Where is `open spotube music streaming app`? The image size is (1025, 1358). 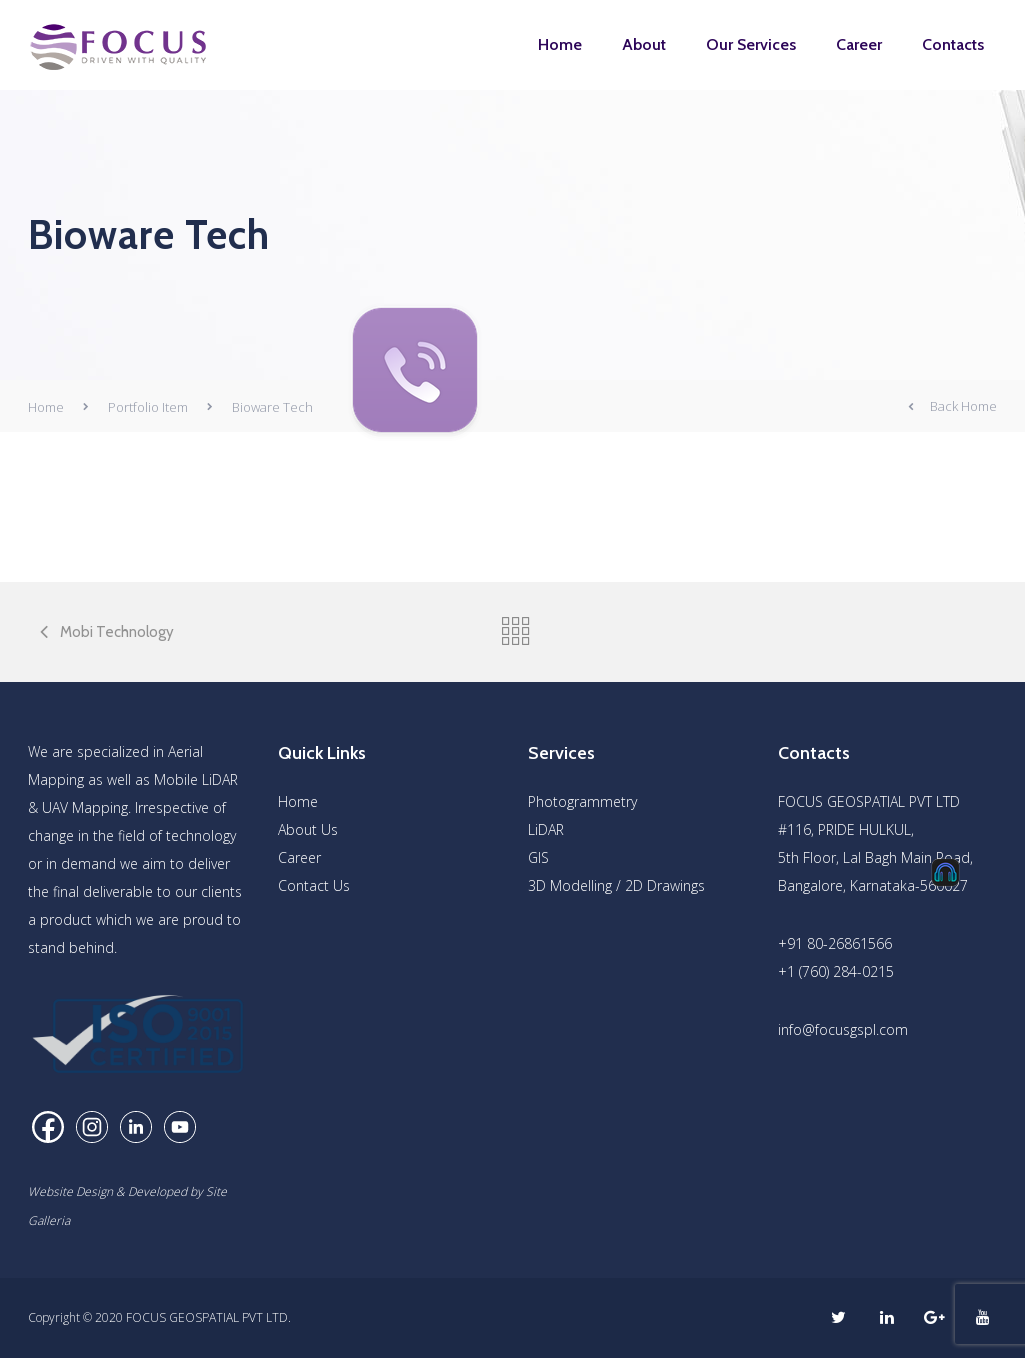
open spotube music streaming app is located at coordinates (945, 872).